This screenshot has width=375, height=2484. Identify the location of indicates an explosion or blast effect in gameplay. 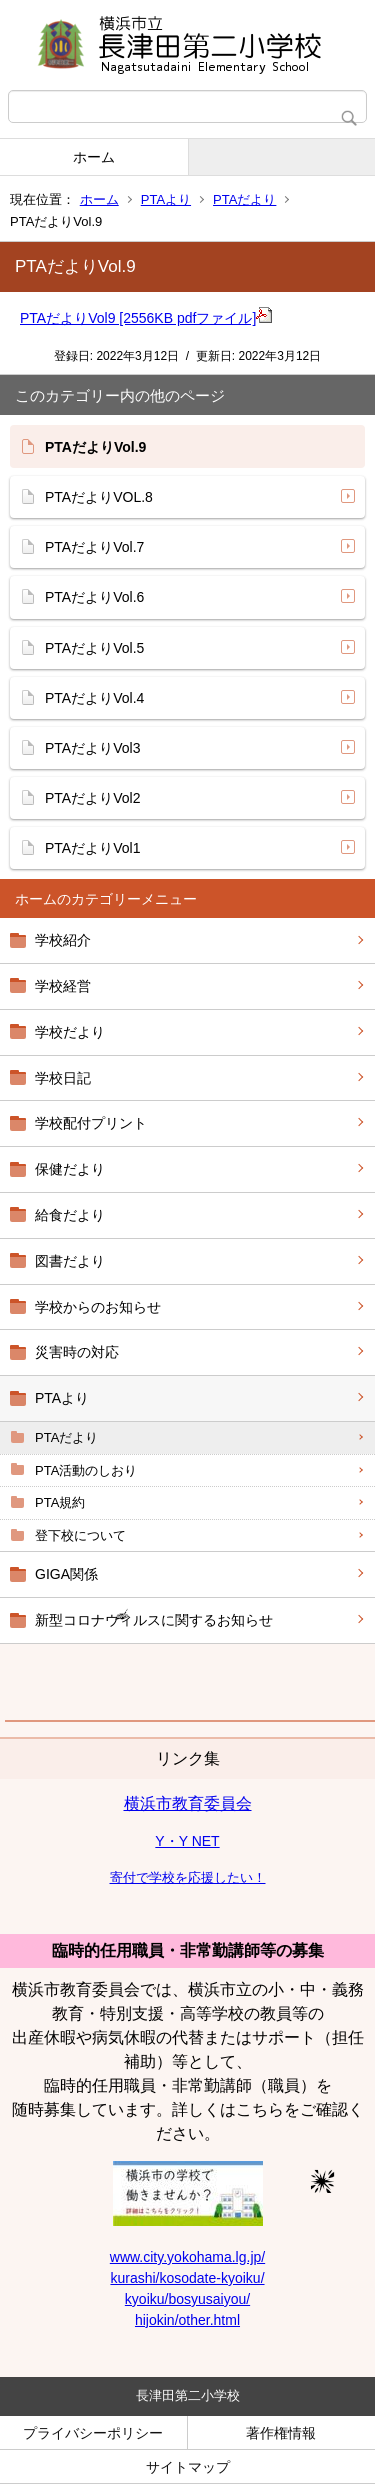
(322, 2181).